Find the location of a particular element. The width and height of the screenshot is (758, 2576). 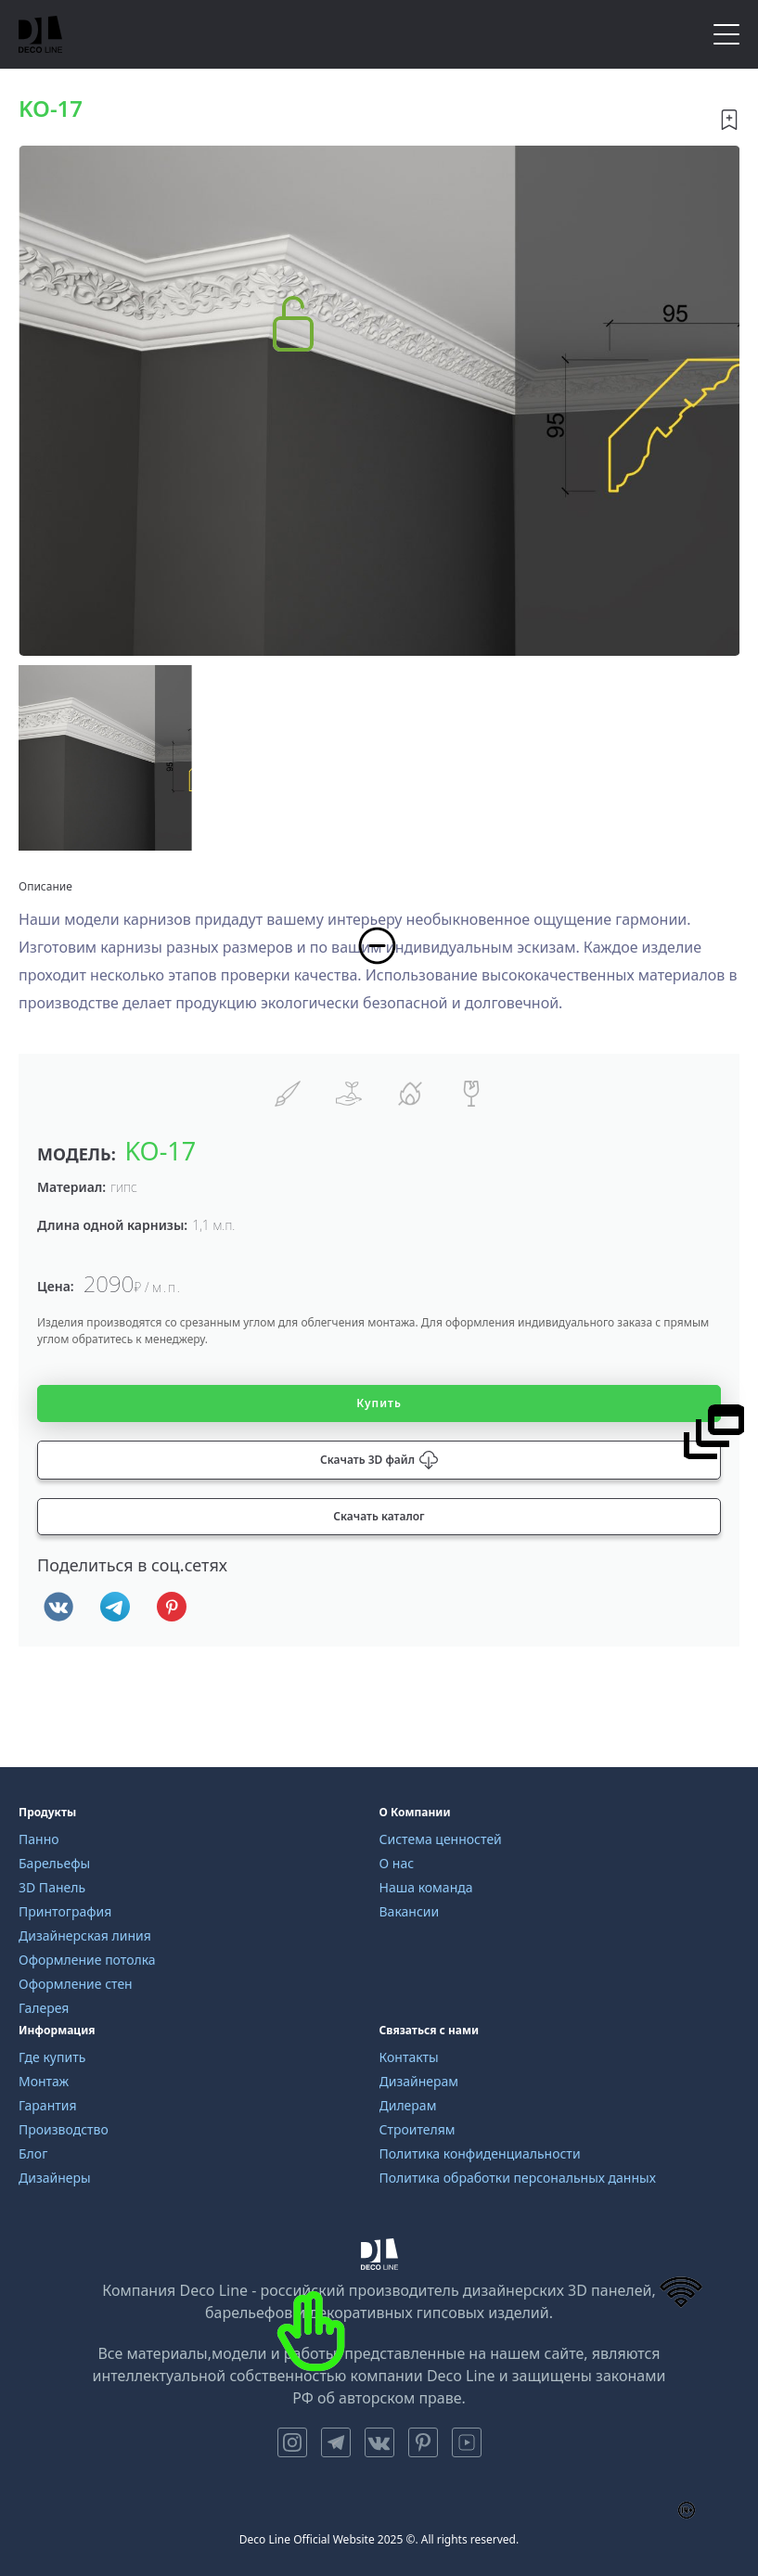

indicates content rated for ages 14 and older is located at coordinates (687, 2510).